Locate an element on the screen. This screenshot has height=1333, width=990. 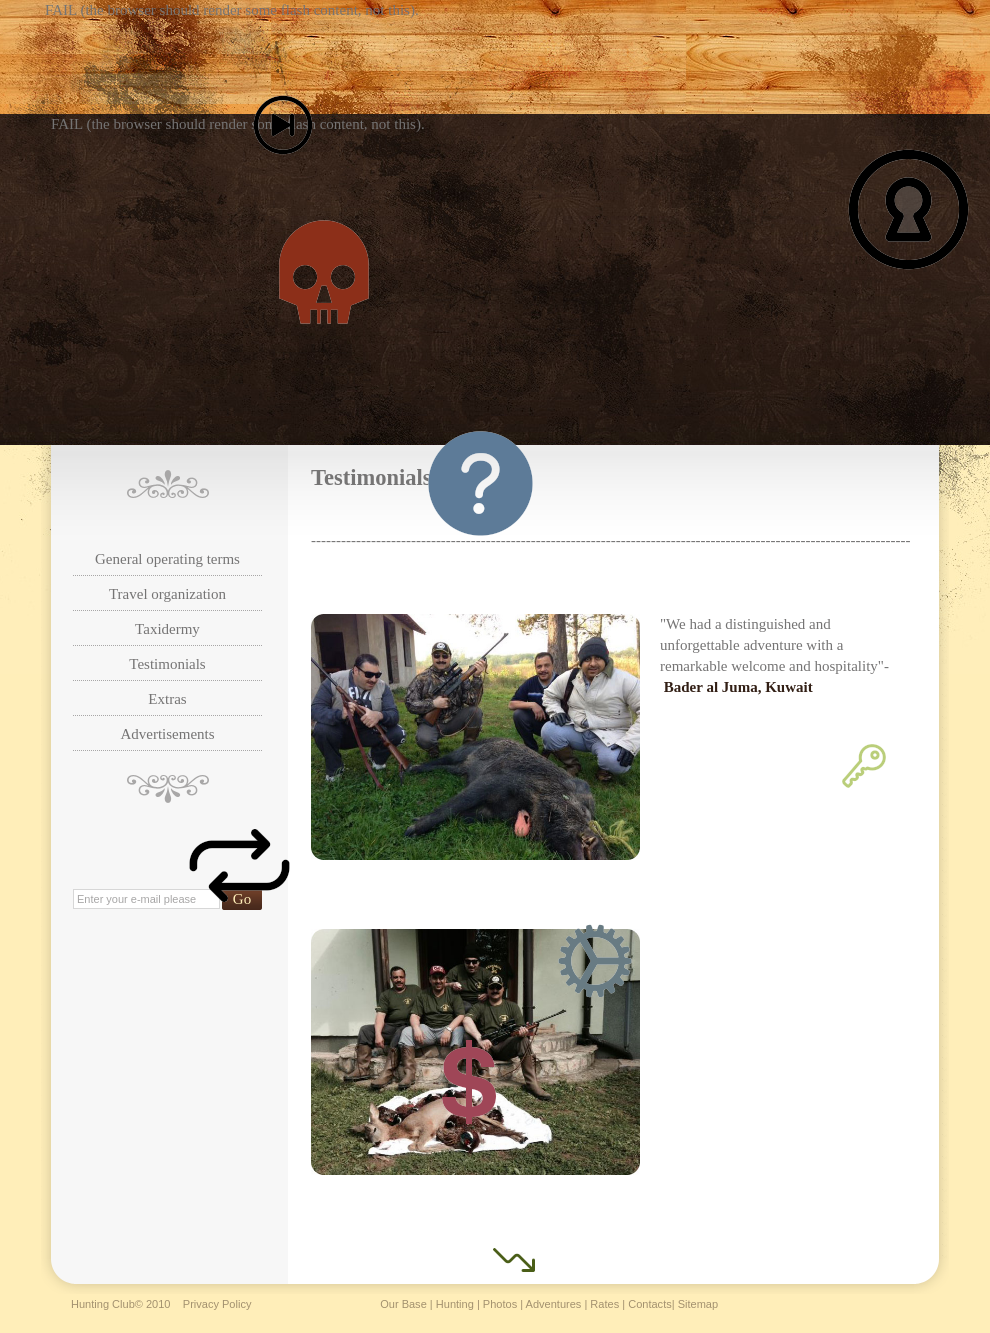
enable repeat mode for playback is located at coordinates (239, 865).